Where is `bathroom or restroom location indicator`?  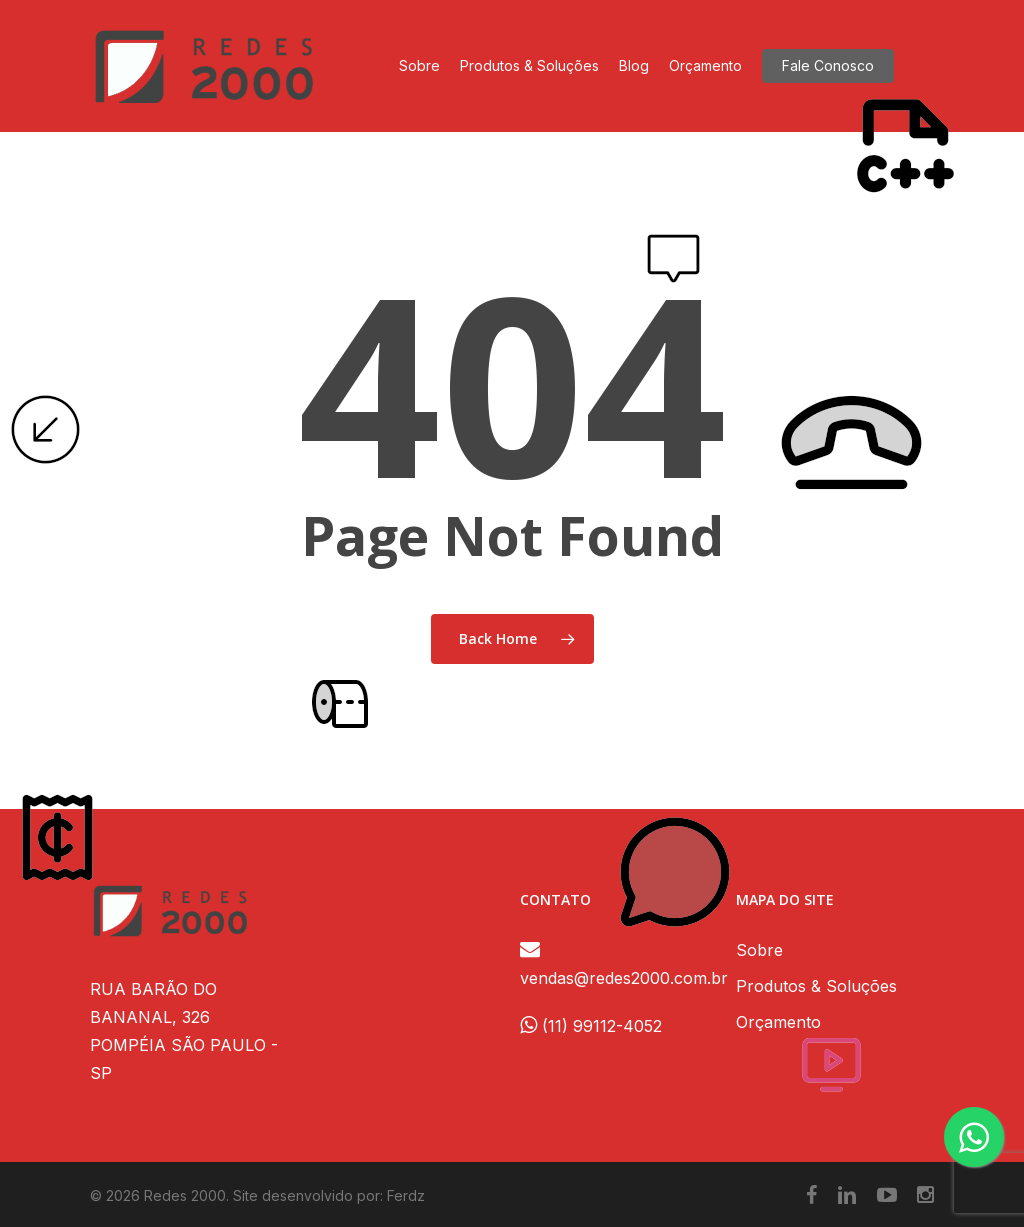 bathroom or restroom location indicator is located at coordinates (340, 704).